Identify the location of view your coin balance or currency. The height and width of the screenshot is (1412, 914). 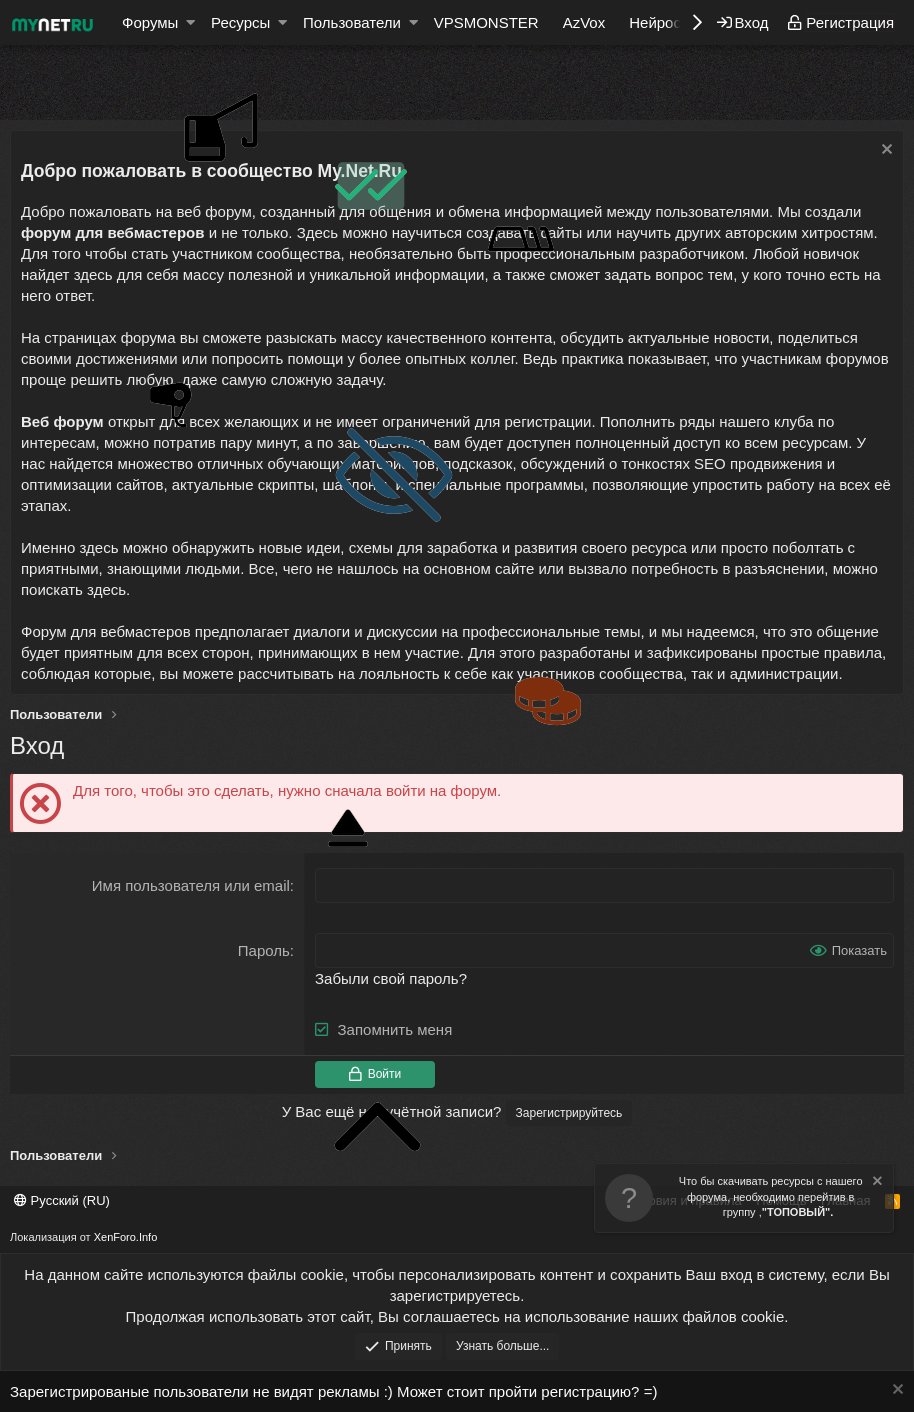
(548, 701).